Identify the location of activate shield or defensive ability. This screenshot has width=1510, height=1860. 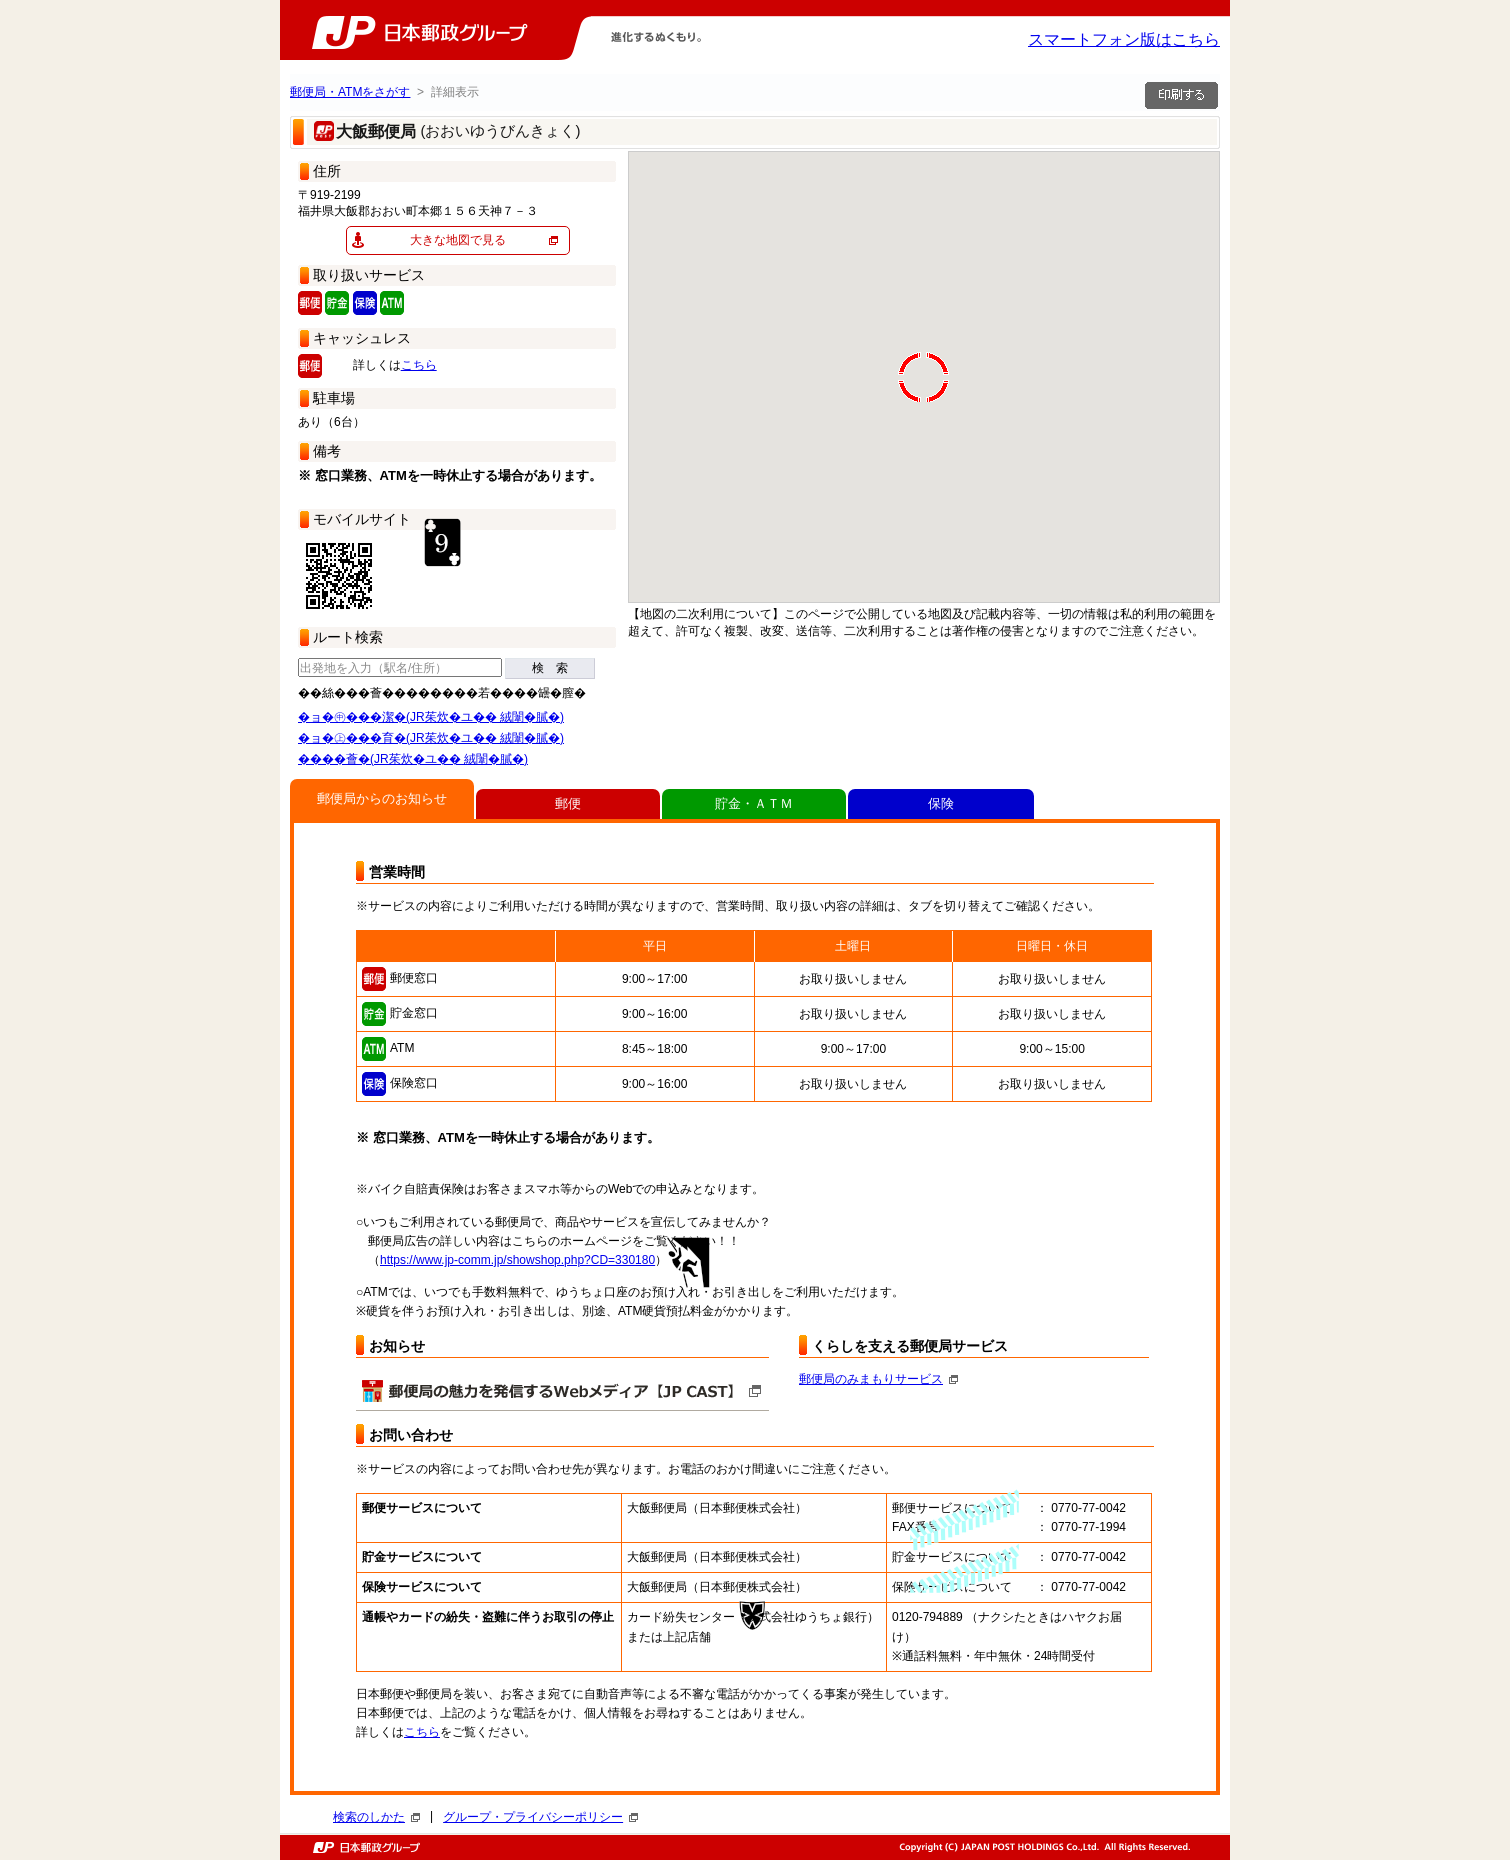
(752, 1615).